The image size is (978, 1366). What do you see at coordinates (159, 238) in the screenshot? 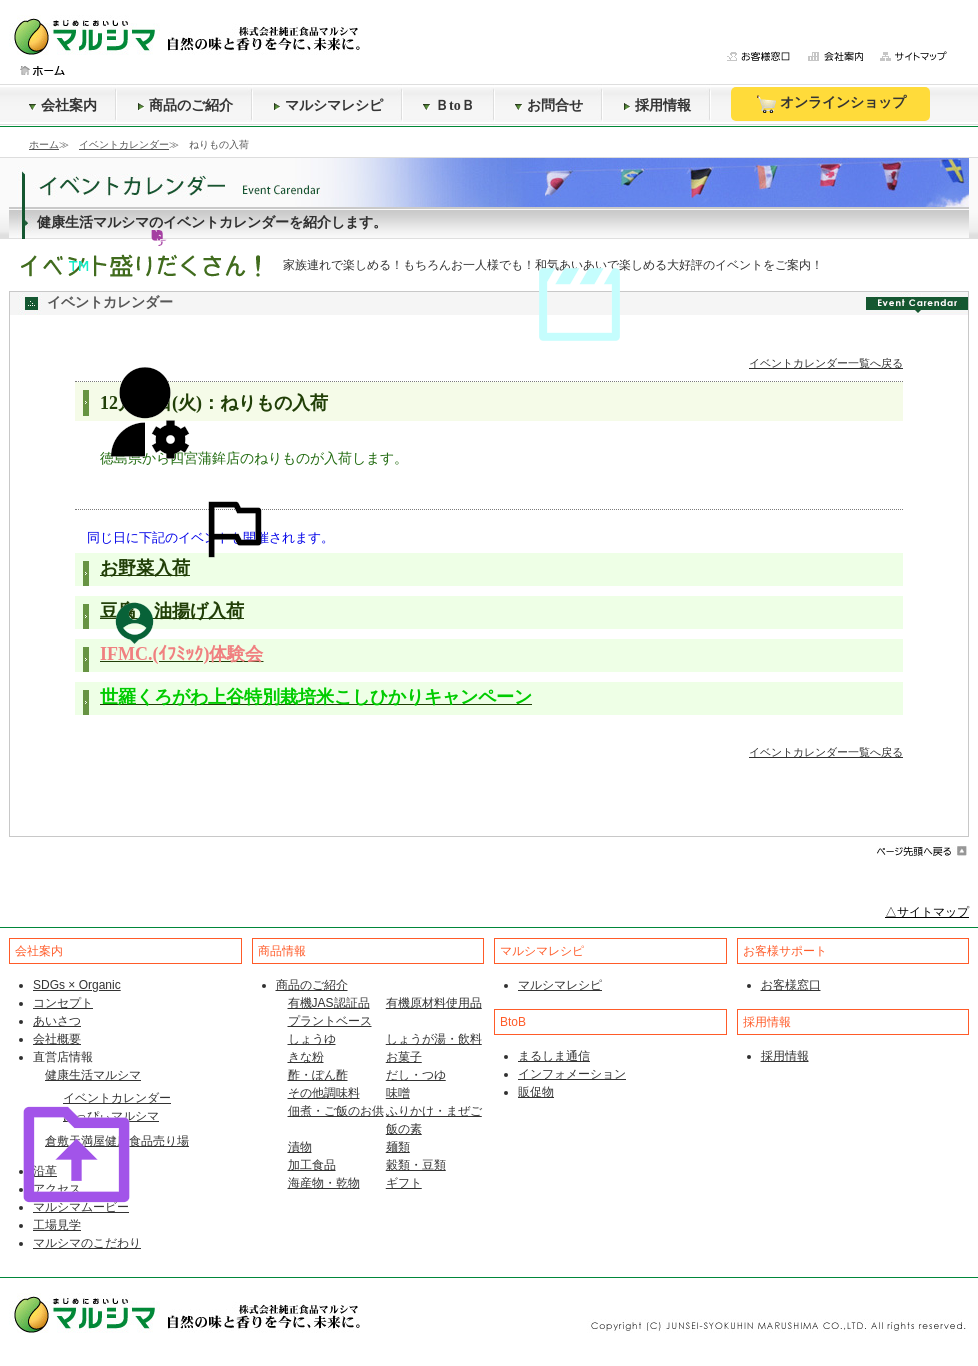
I see `deskpro logo` at bounding box center [159, 238].